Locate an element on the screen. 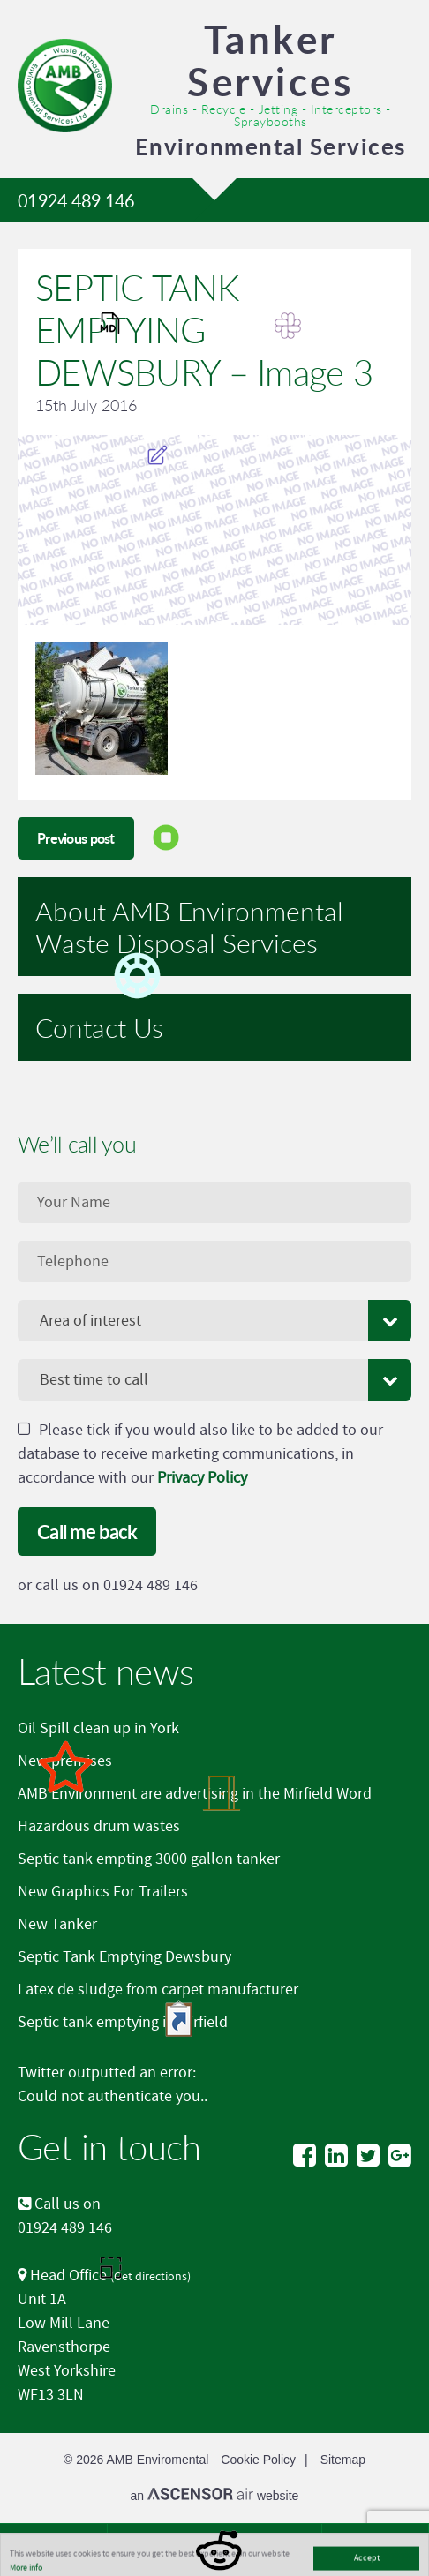 The image size is (429, 2576). clipboard containing a shortcut or alias is located at coordinates (178, 2018).